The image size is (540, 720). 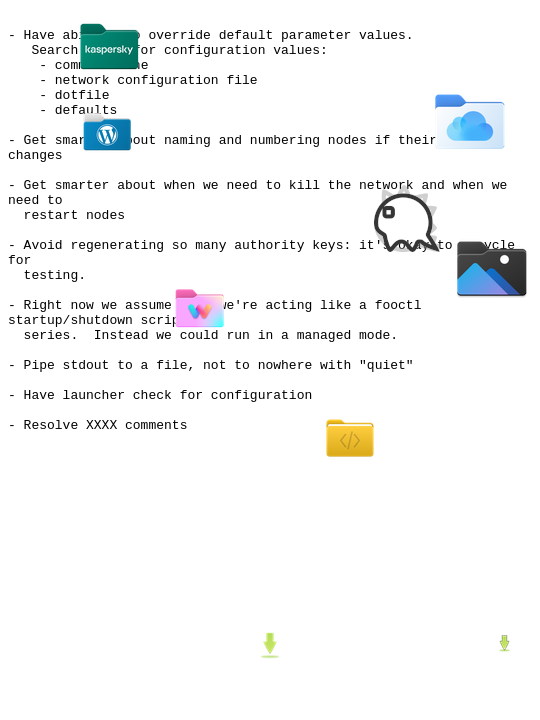 What do you see at coordinates (469, 123) in the screenshot?
I see `open iCloud Drive folder` at bounding box center [469, 123].